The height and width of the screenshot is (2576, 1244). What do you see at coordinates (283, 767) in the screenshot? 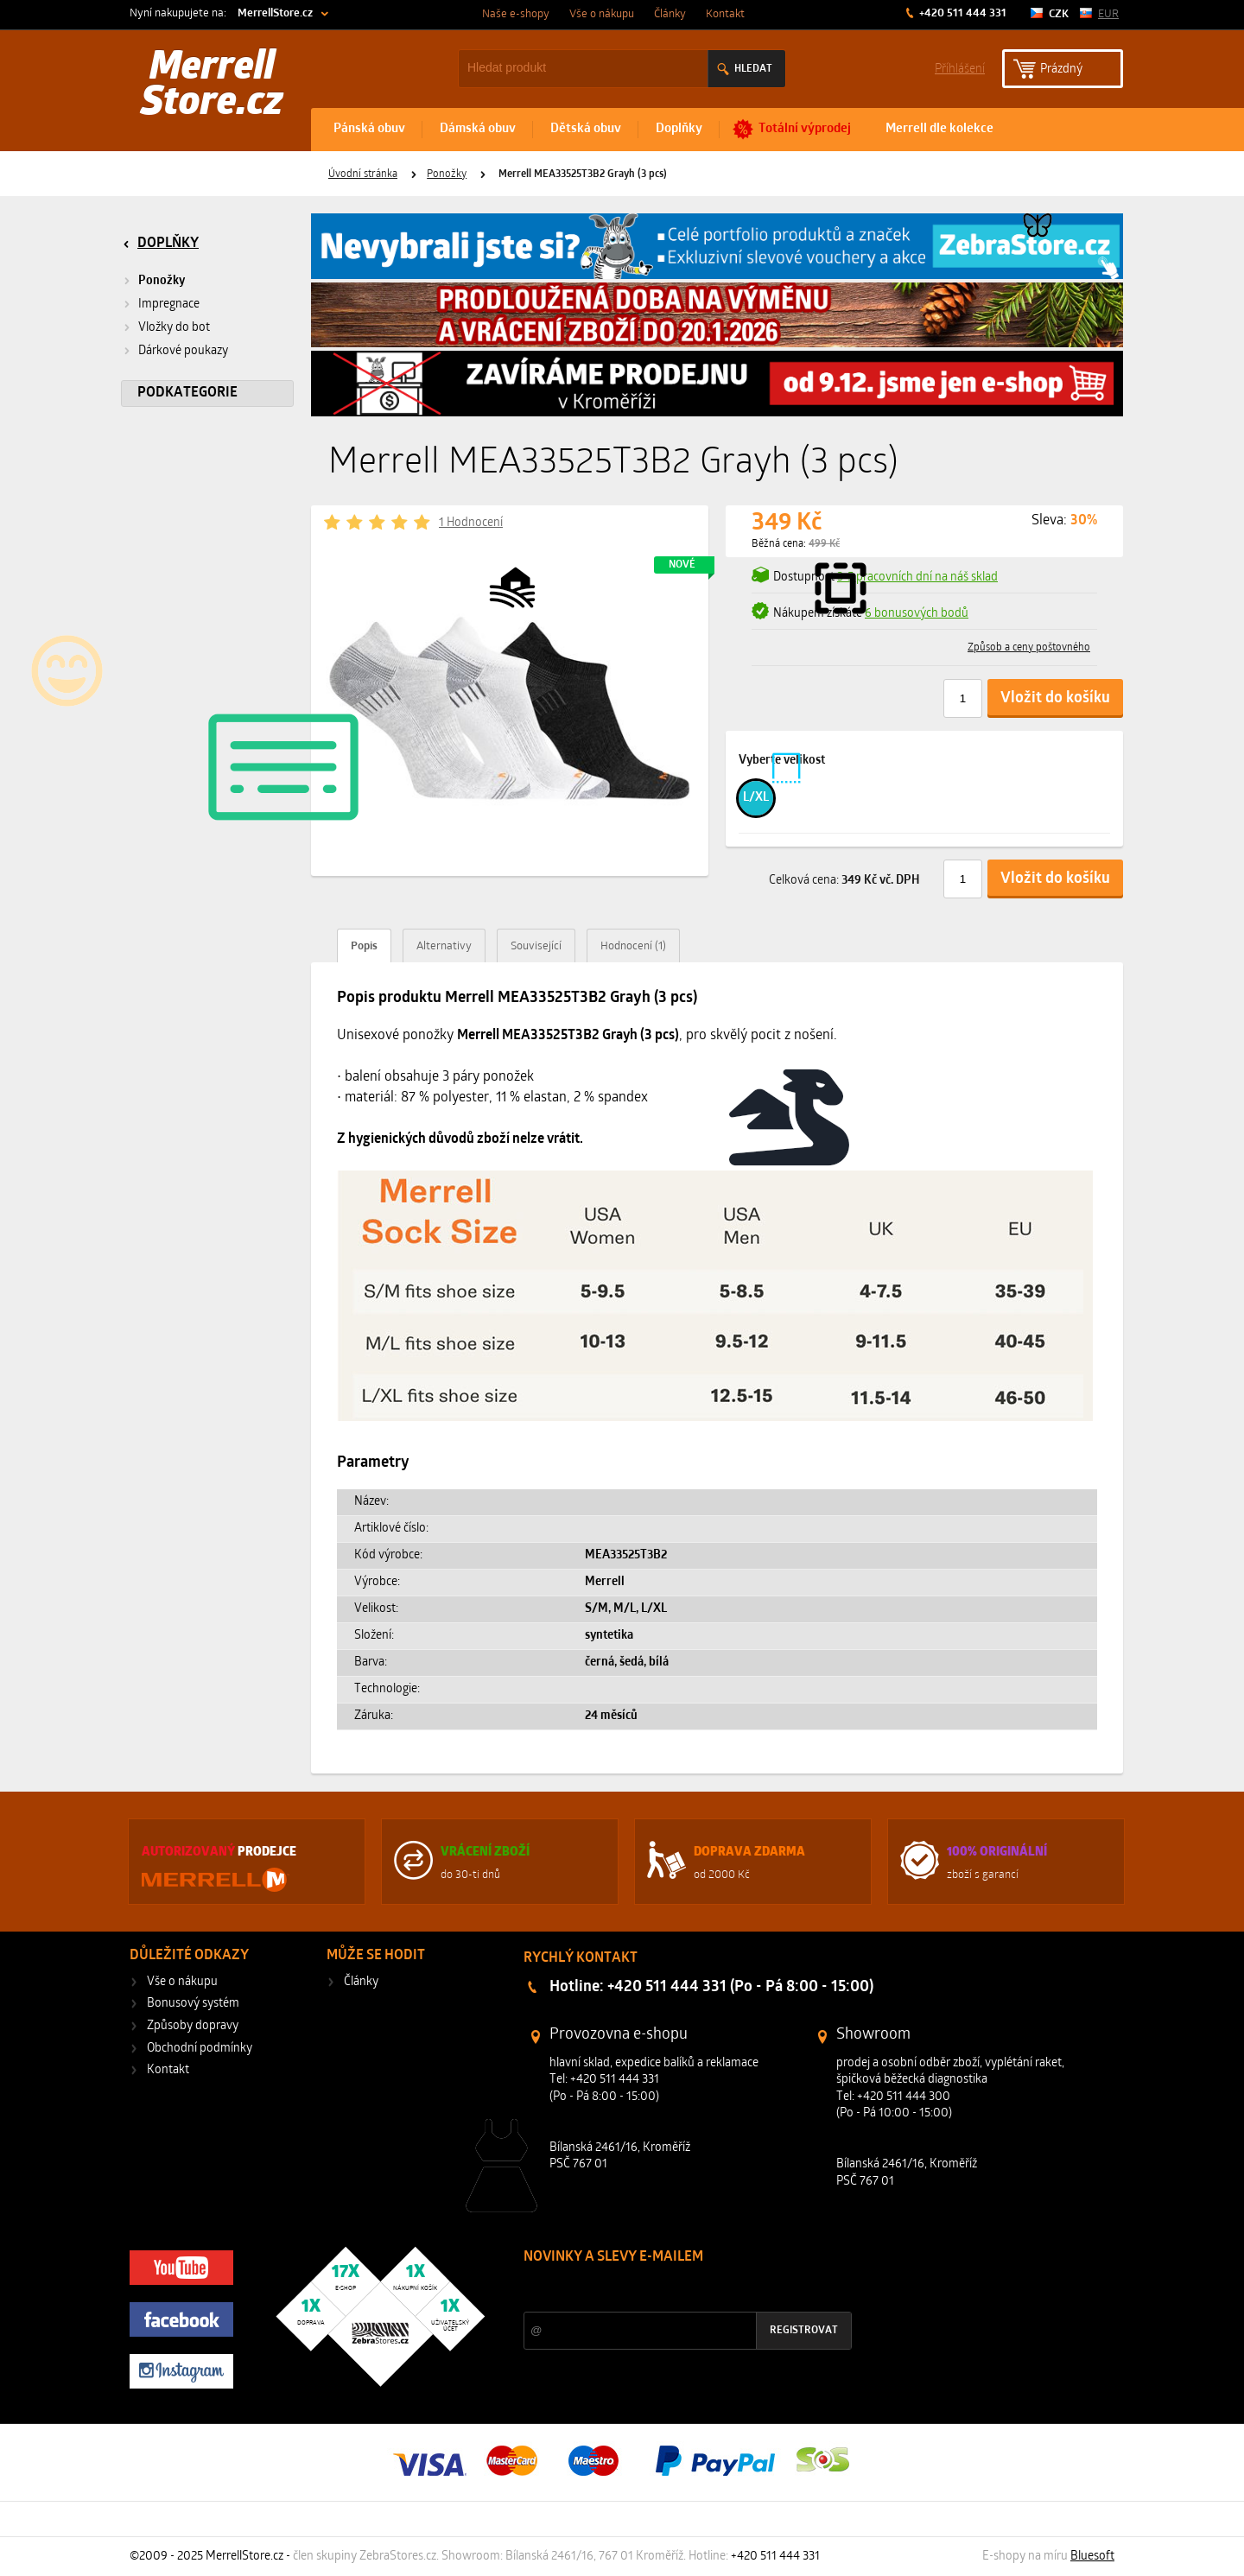
I see `open on-screen keyboard` at bounding box center [283, 767].